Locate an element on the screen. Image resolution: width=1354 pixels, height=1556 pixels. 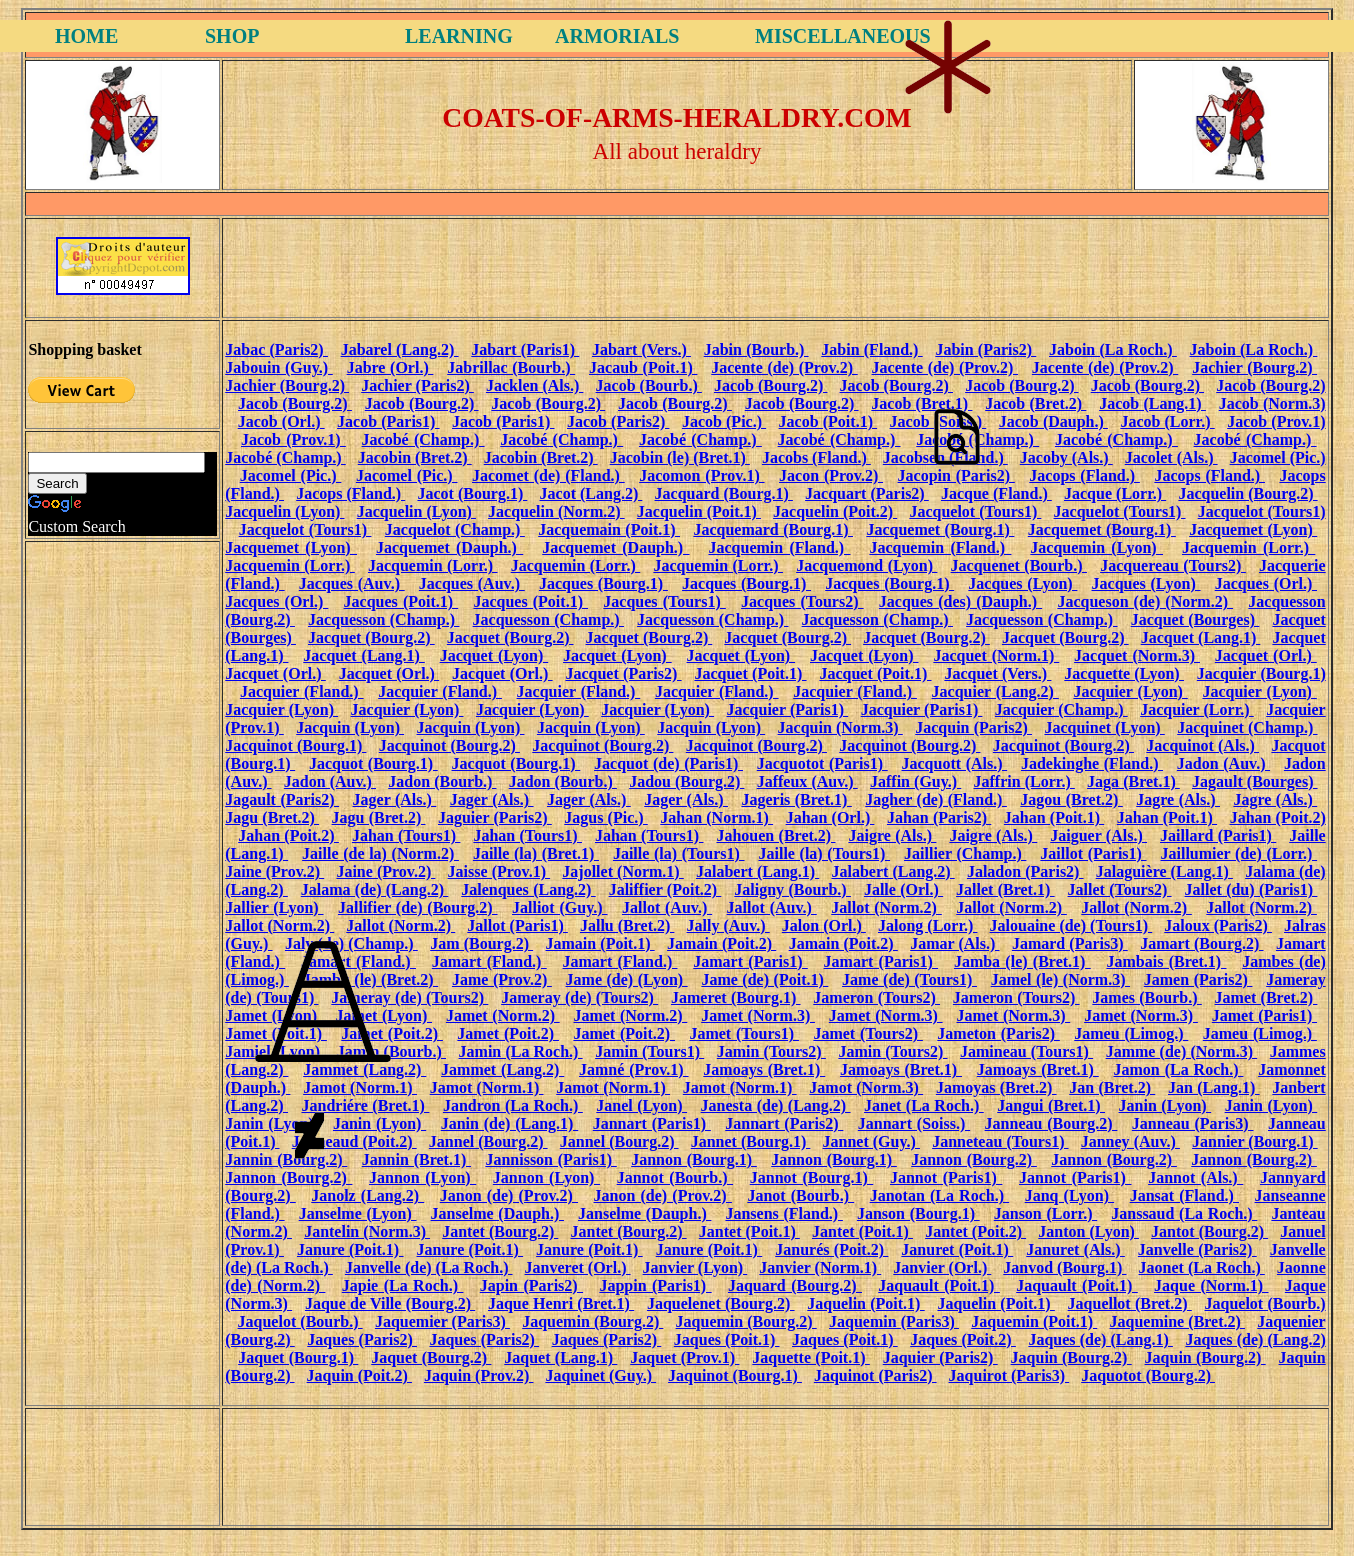
search within a document is located at coordinates (957, 438).